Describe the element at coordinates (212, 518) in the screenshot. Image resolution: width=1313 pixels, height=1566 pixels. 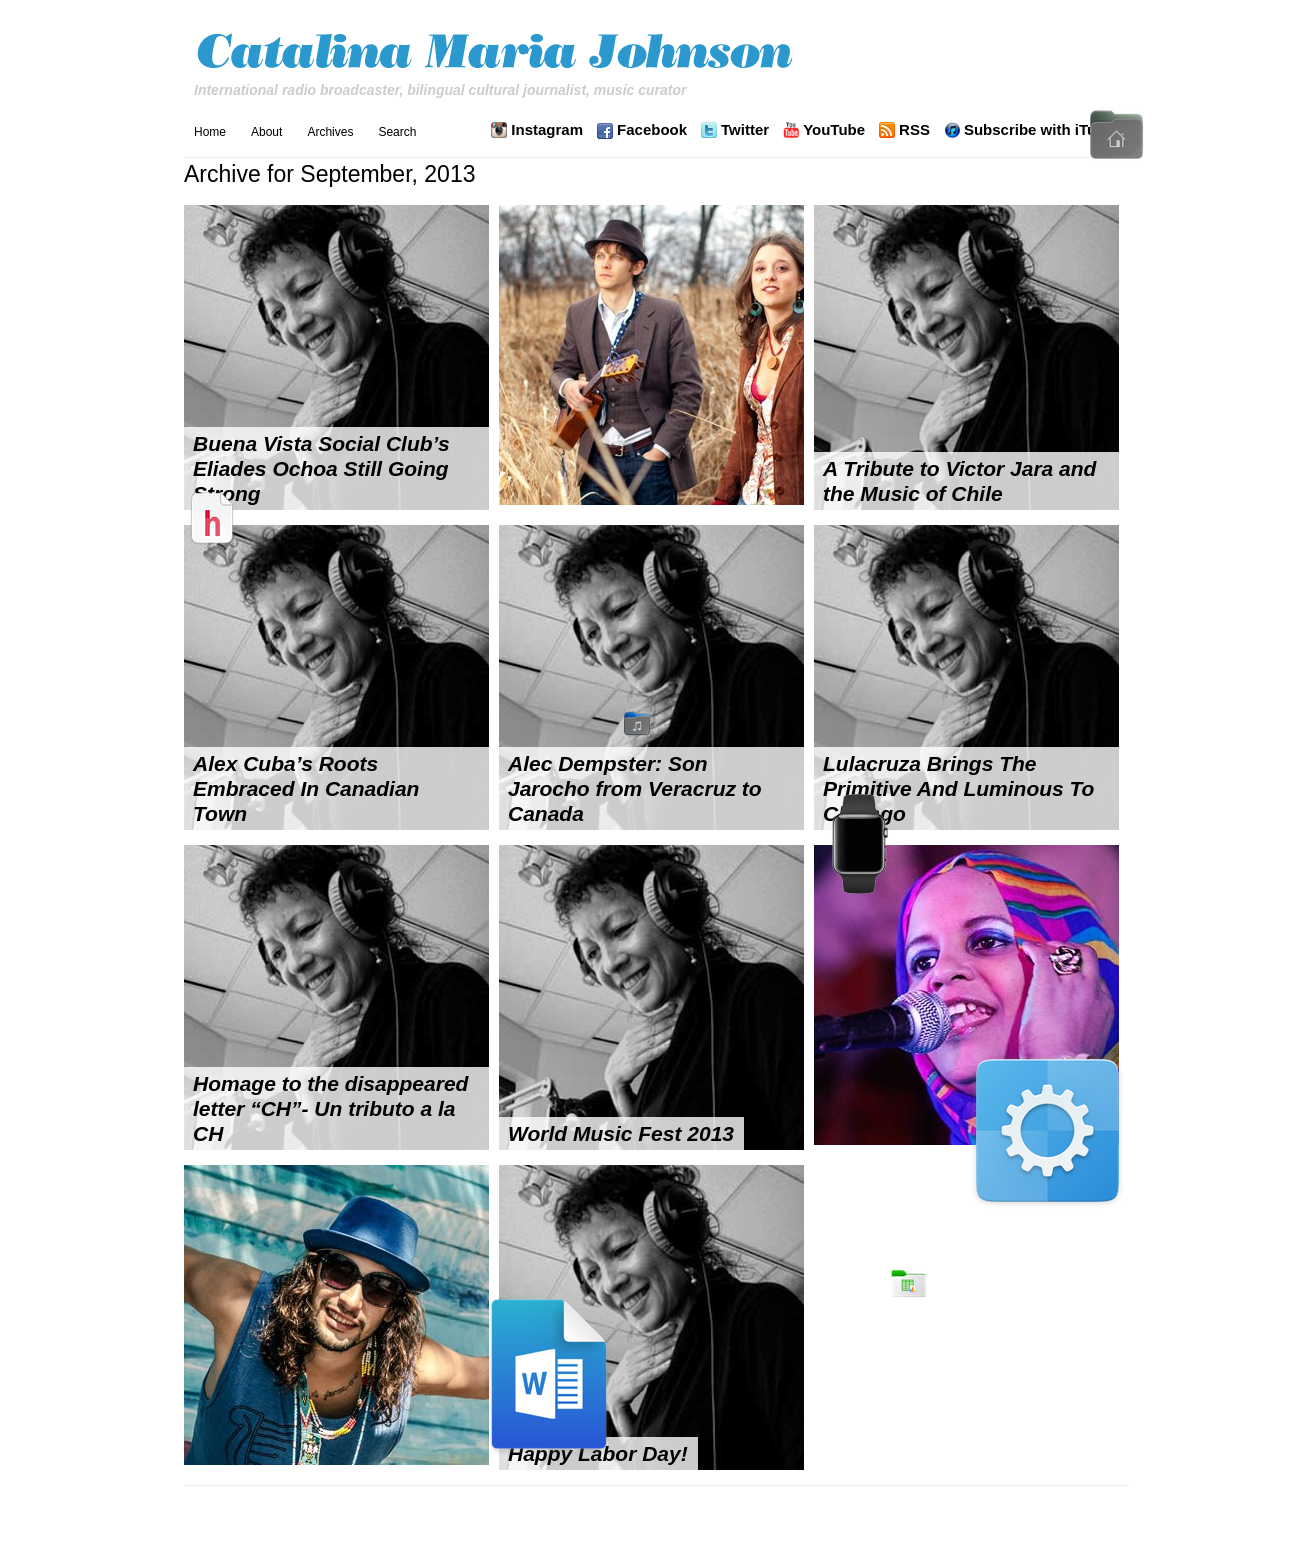
I see `c/c++ header file` at that location.